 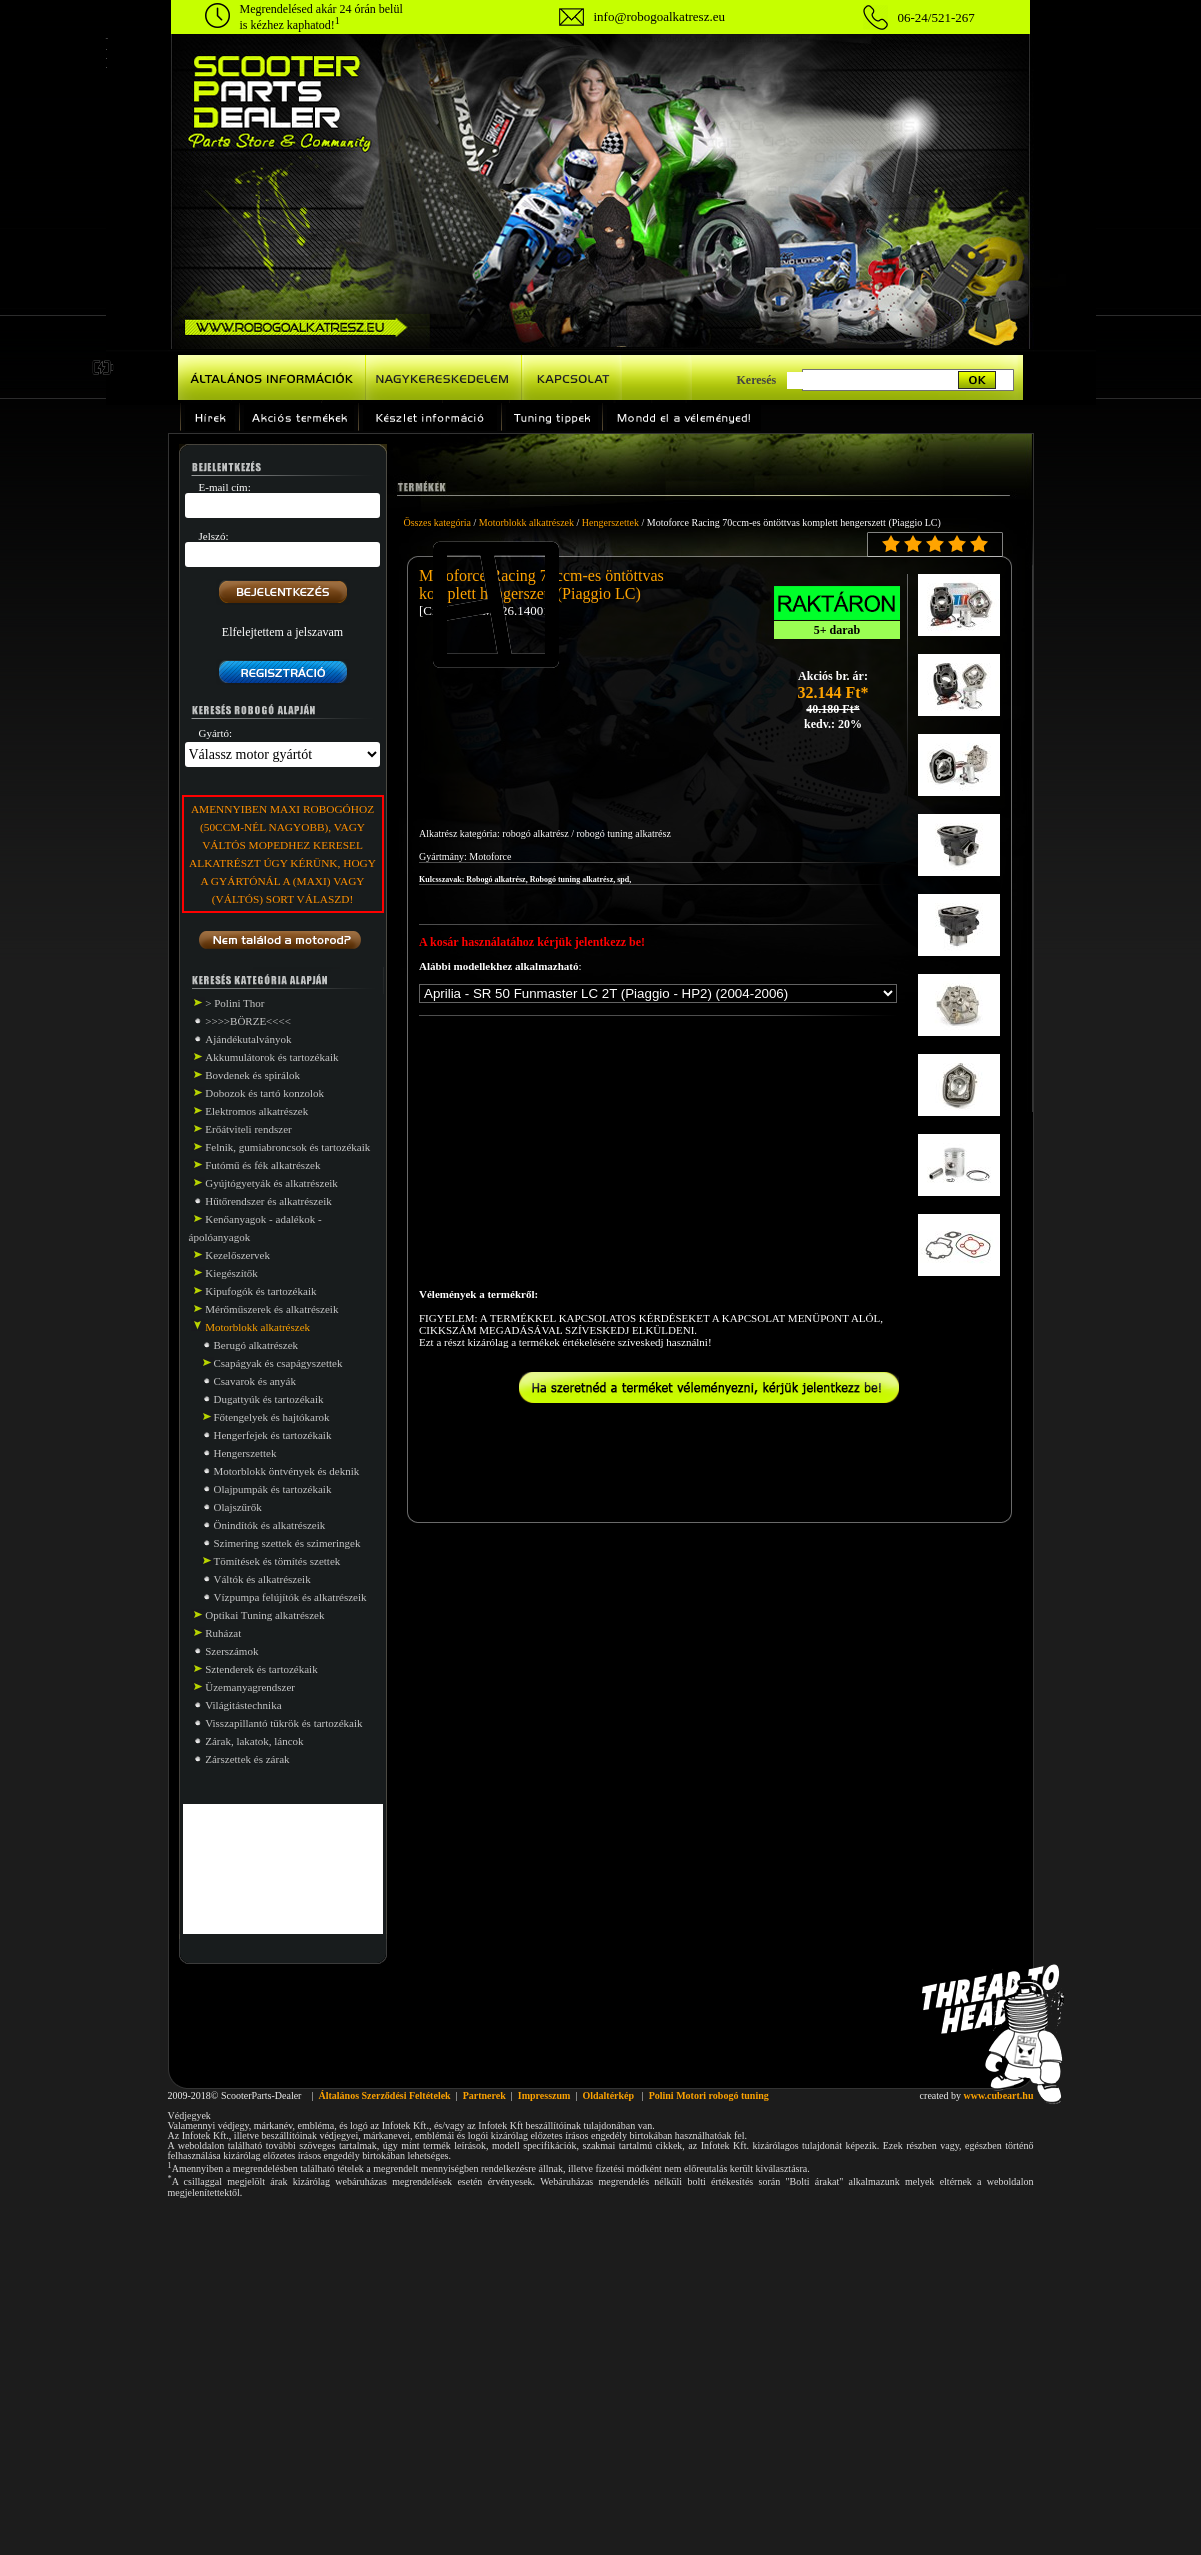 What do you see at coordinates (496, 604) in the screenshot?
I see `create a photo collage` at bounding box center [496, 604].